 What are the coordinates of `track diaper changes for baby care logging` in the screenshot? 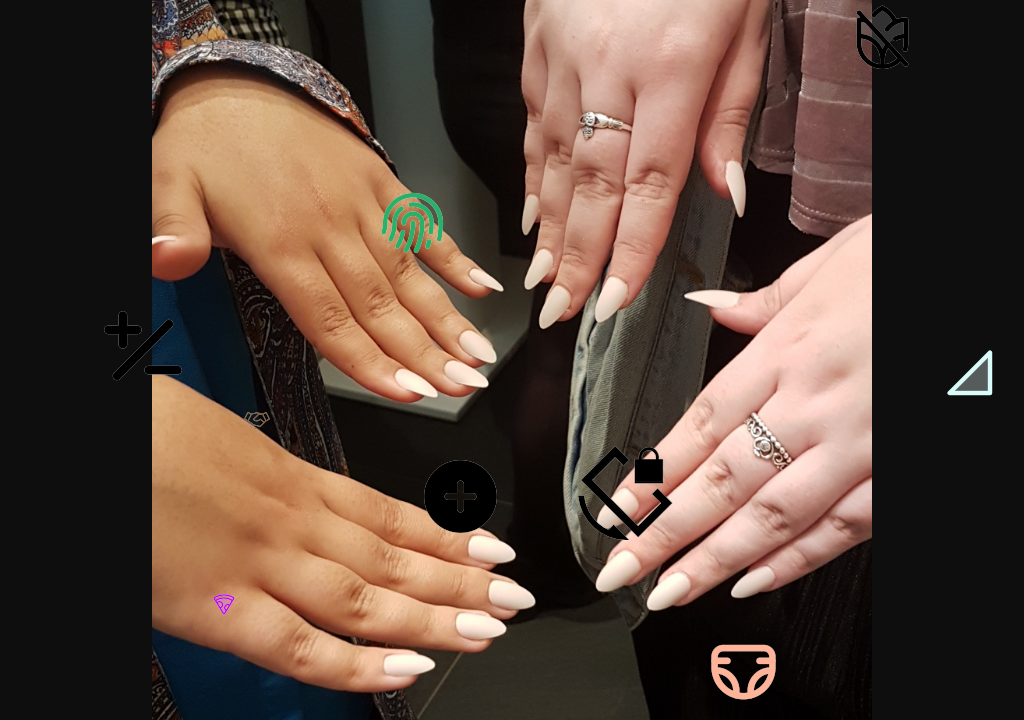 It's located at (743, 670).